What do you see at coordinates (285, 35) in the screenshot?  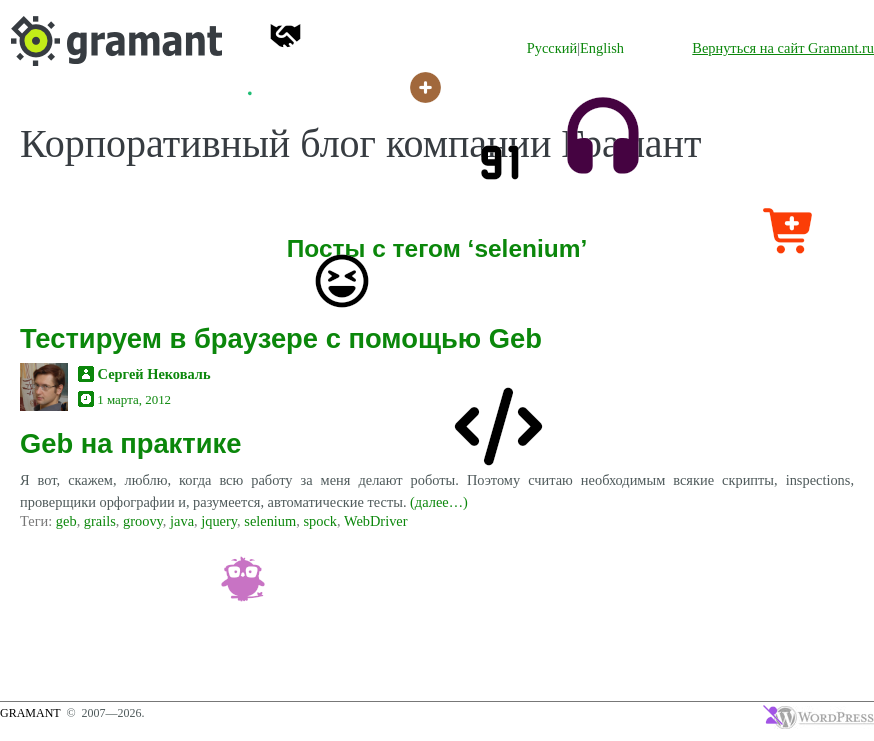 I see `initiate a partnership or collaboration` at bounding box center [285, 35].